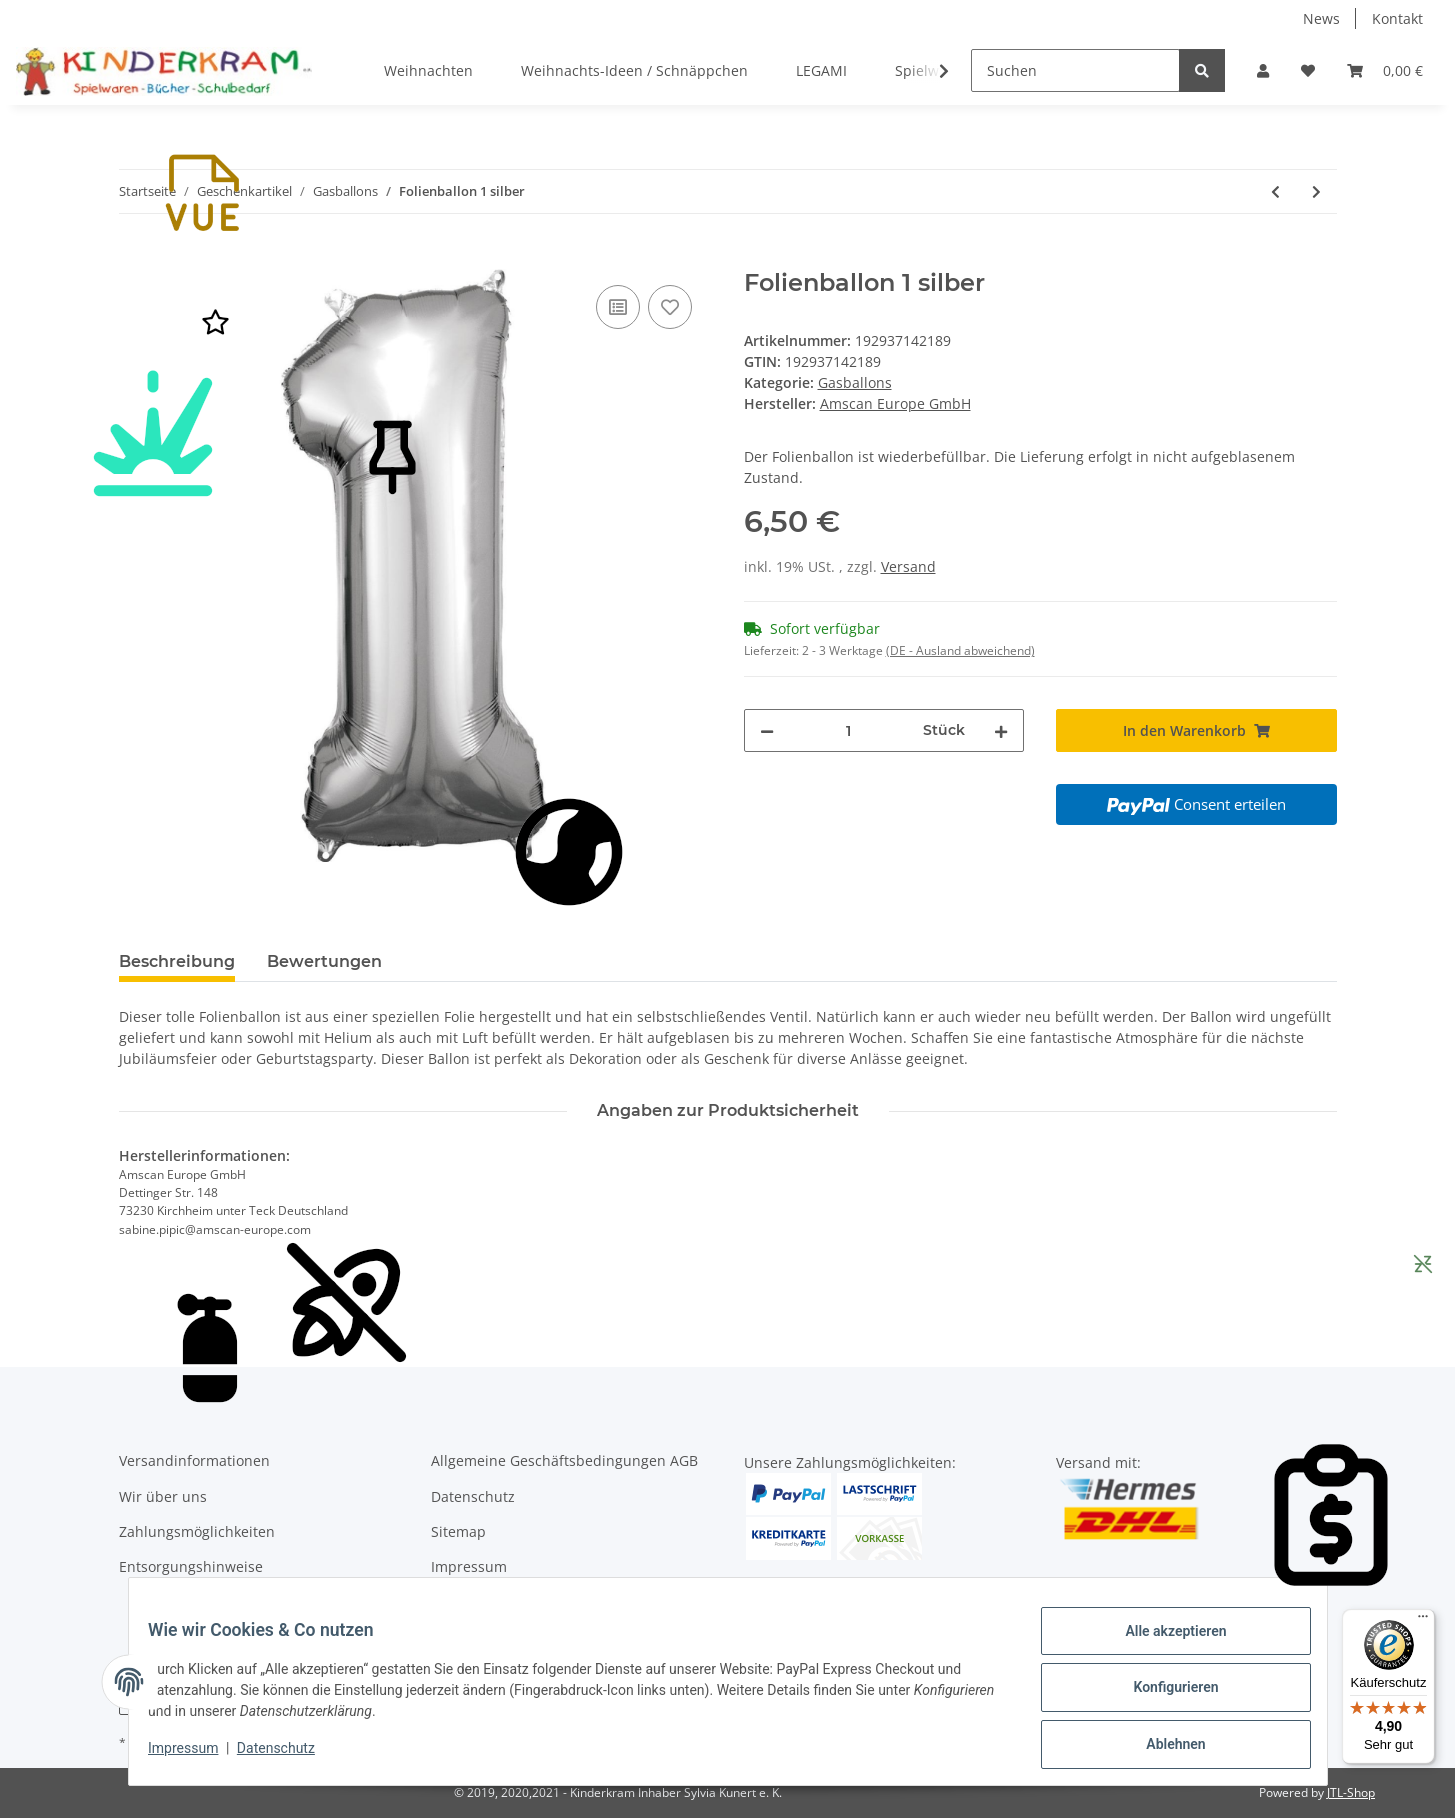  What do you see at coordinates (153, 437) in the screenshot?
I see `indicates an explosion or blast effect` at bounding box center [153, 437].